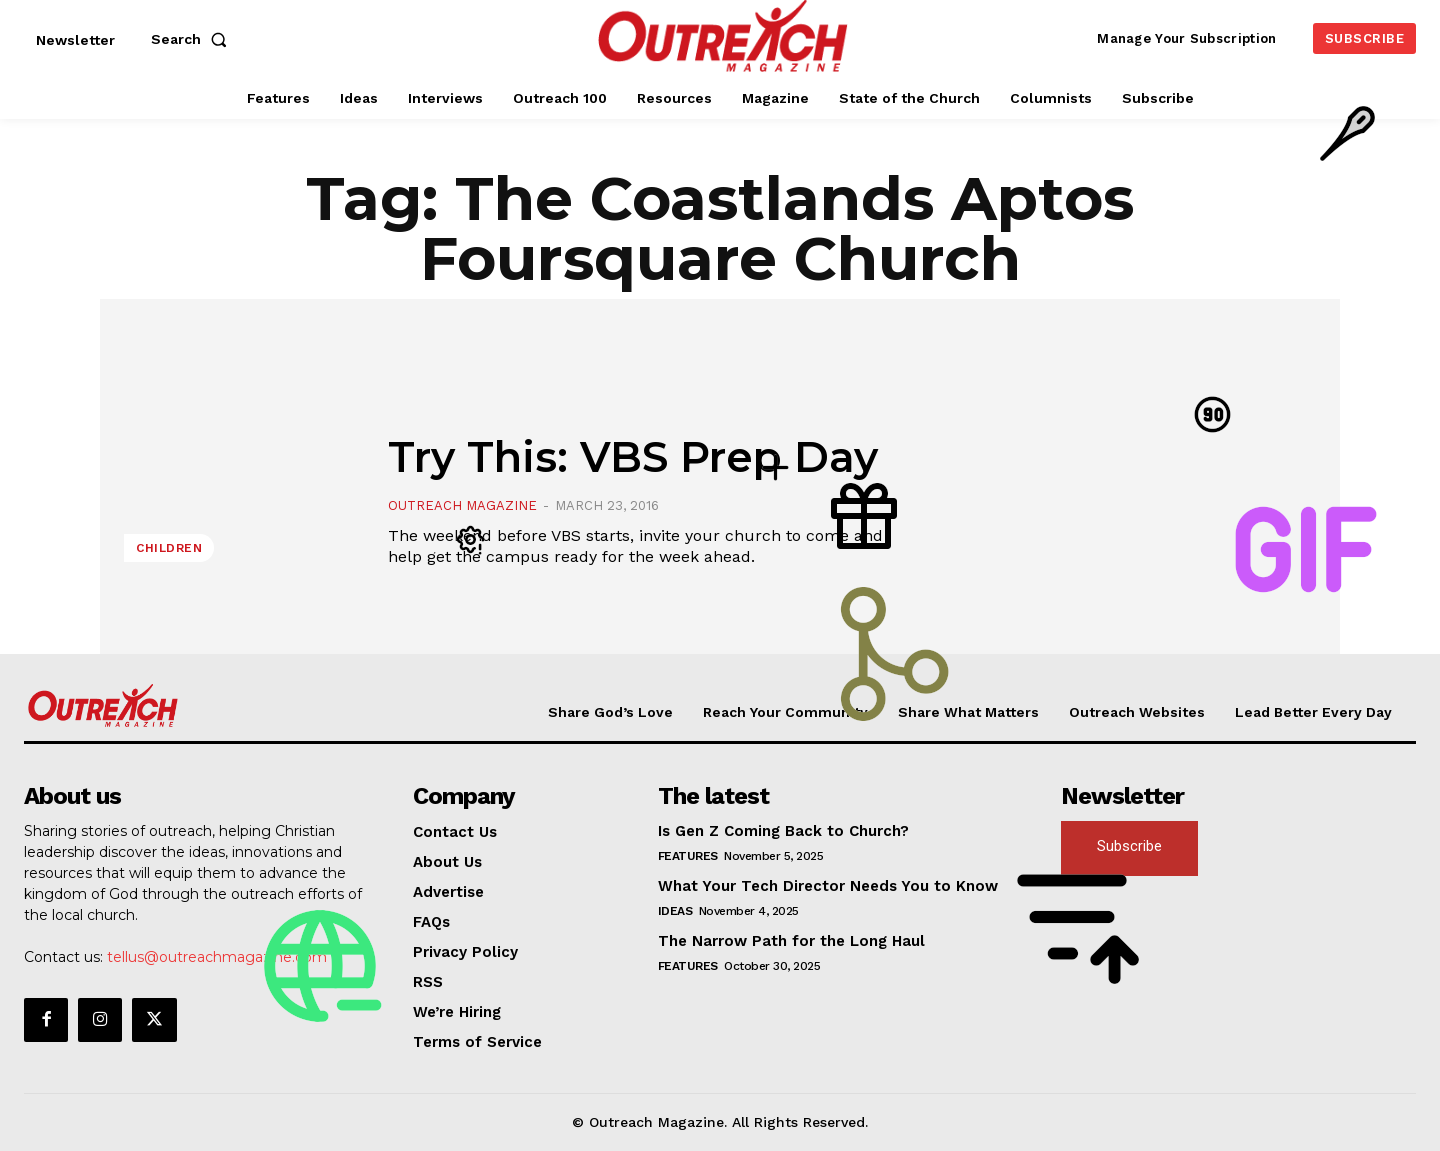  Describe the element at coordinates (470, 539) in the screenshot. I see `settings require attention or action` at that location.